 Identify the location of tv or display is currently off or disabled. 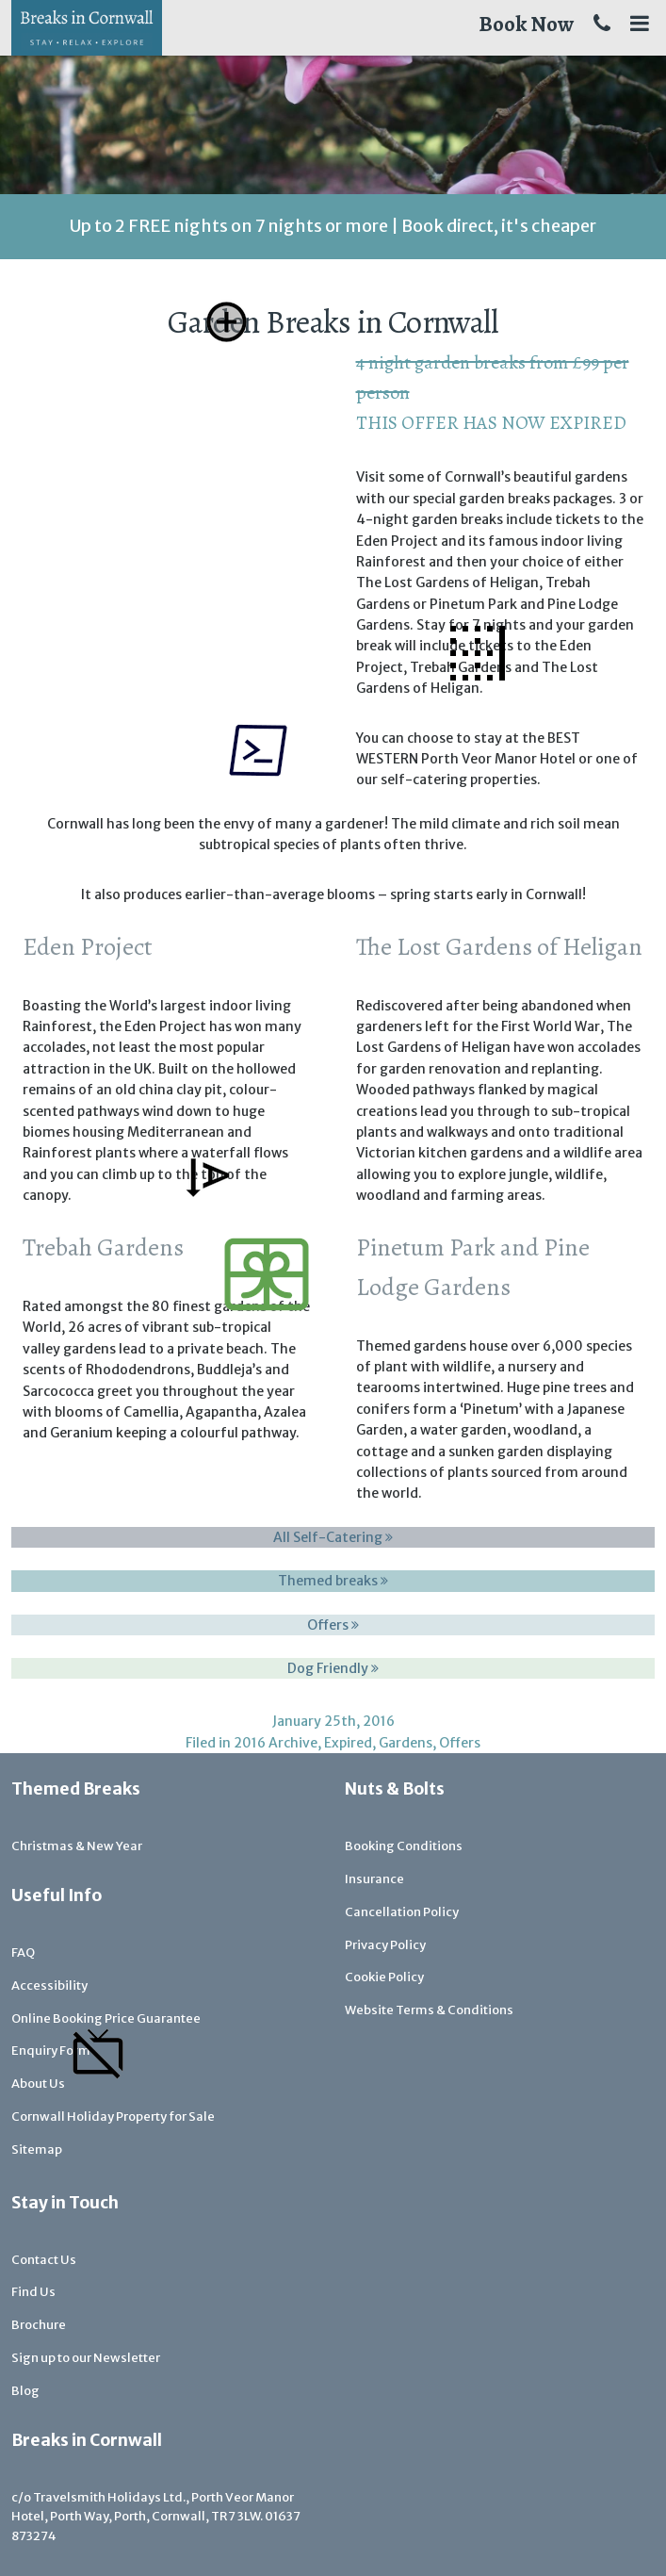
(98, 2054).